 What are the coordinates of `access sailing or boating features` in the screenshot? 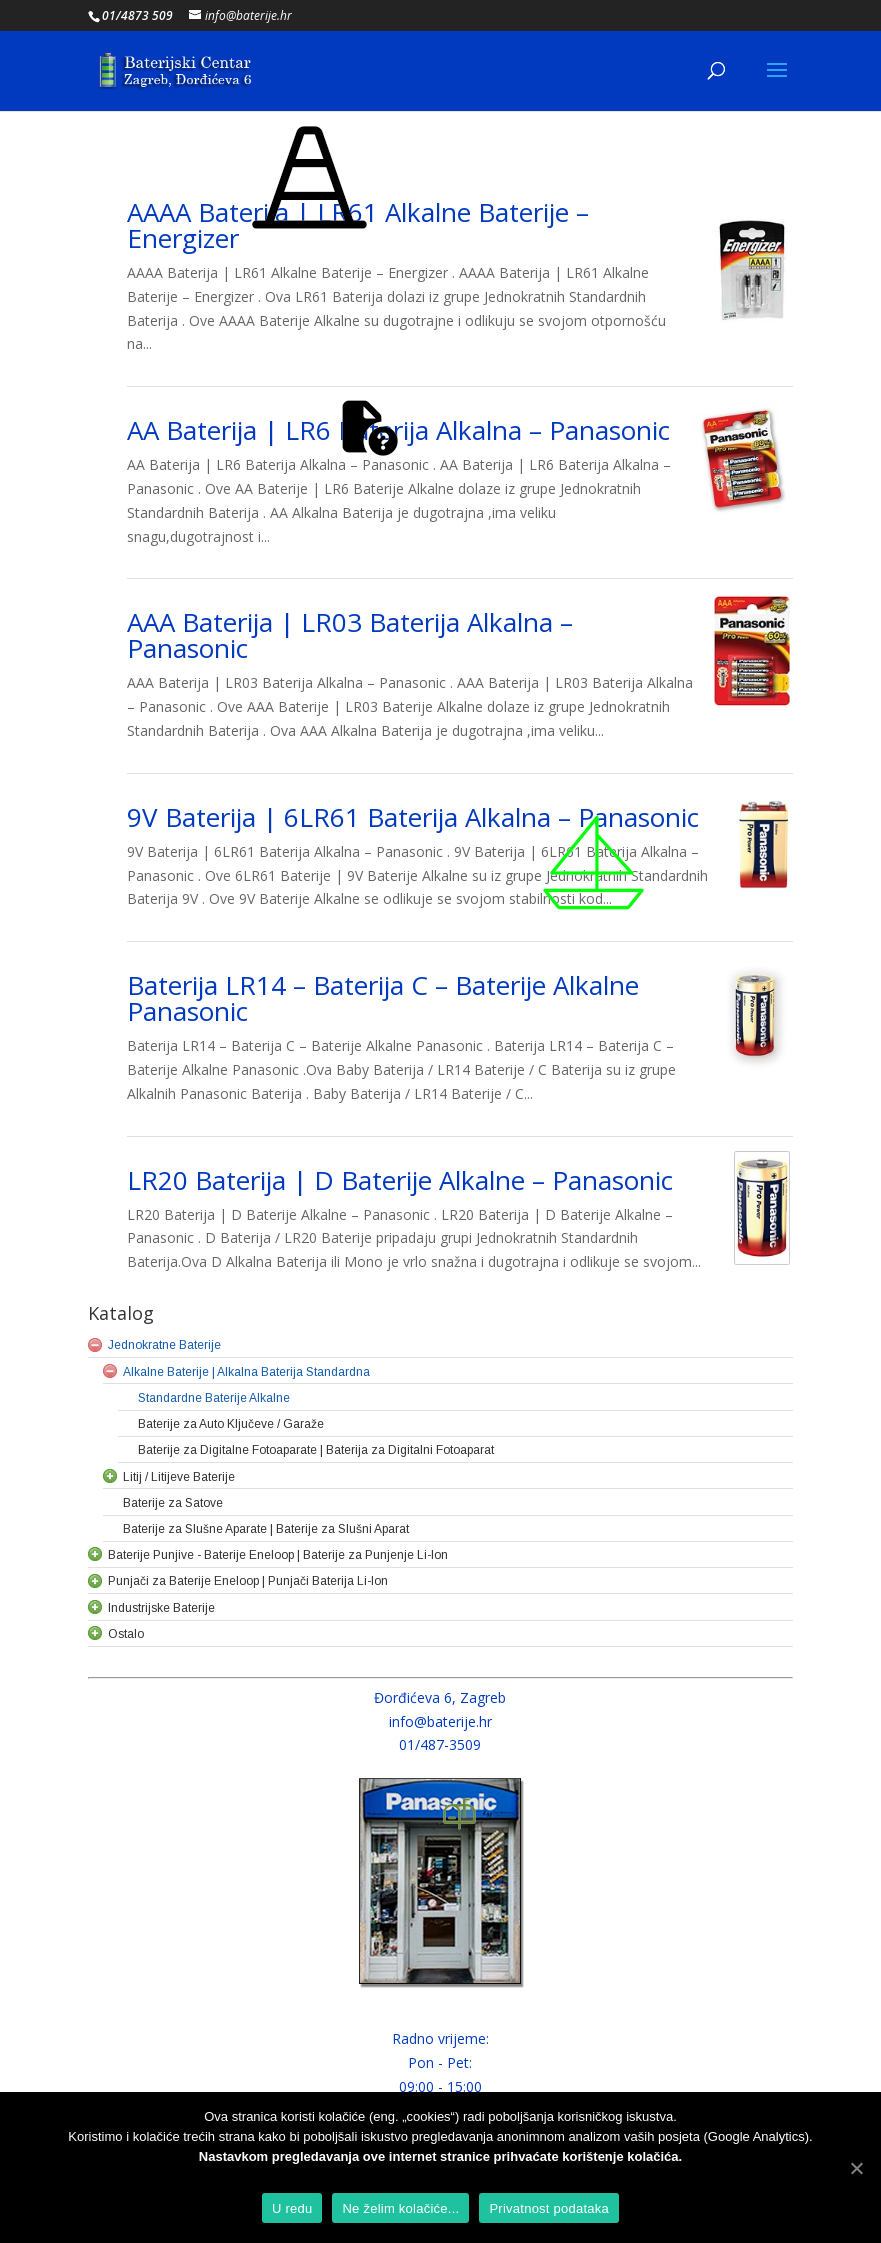 It's located at (593, 869).